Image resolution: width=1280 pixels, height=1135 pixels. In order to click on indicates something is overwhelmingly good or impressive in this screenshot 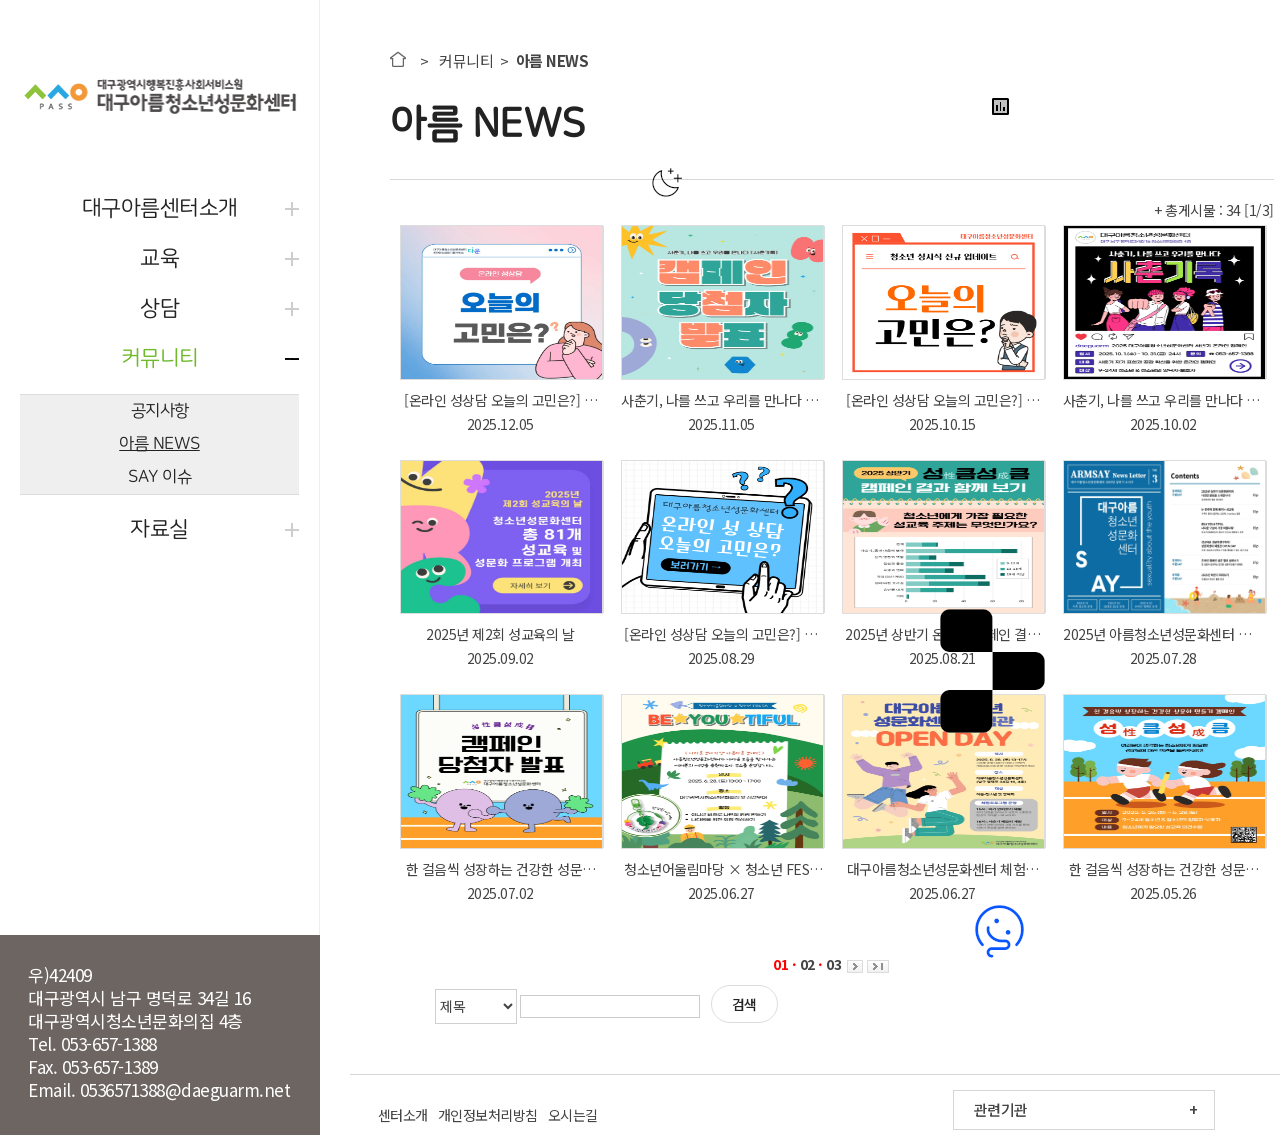, I will do `click(999, 929)`.